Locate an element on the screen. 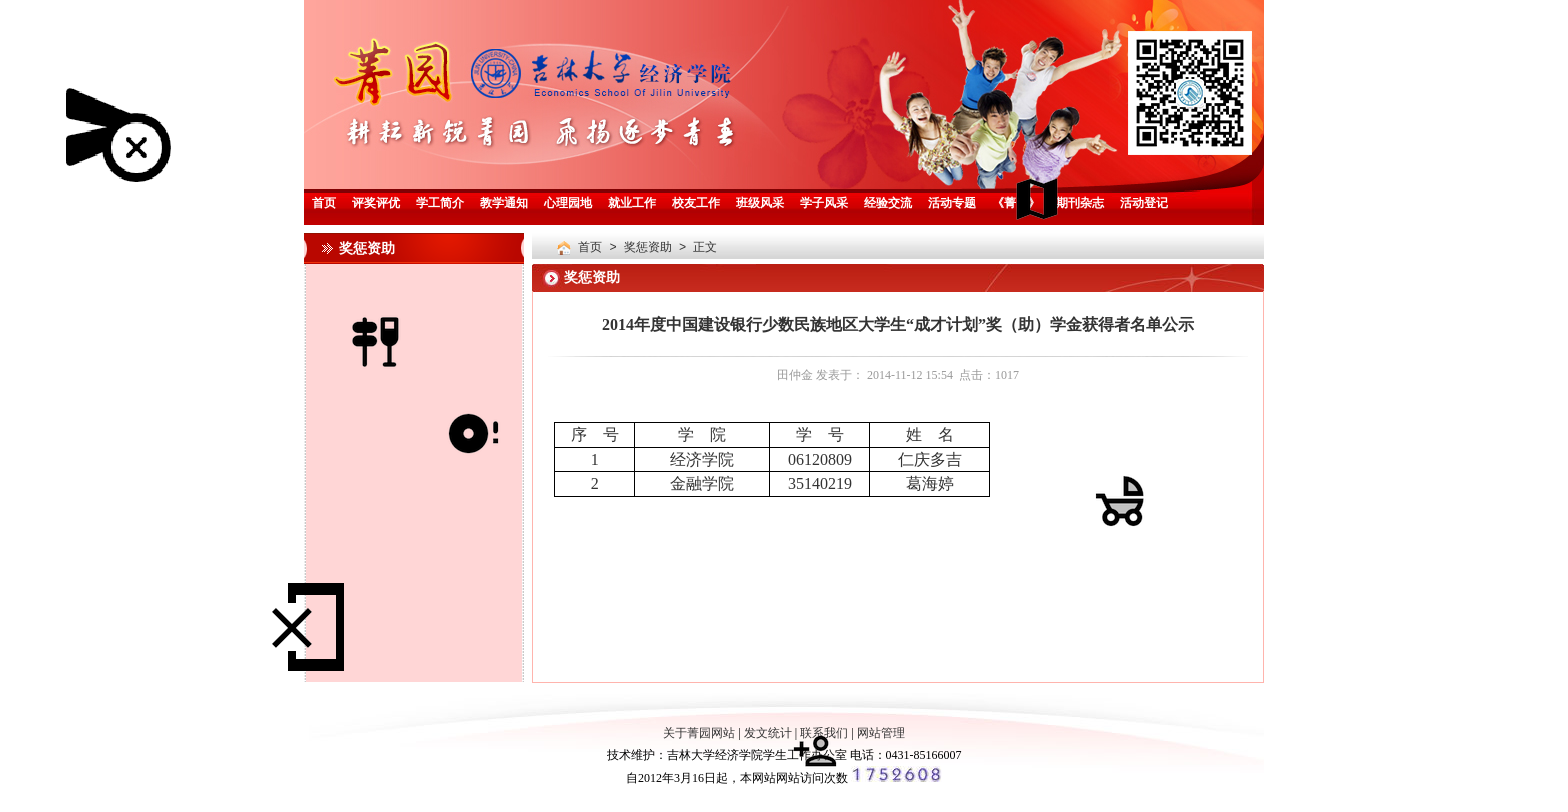  indicates storage disc is full is located at coordinates (473, 433).